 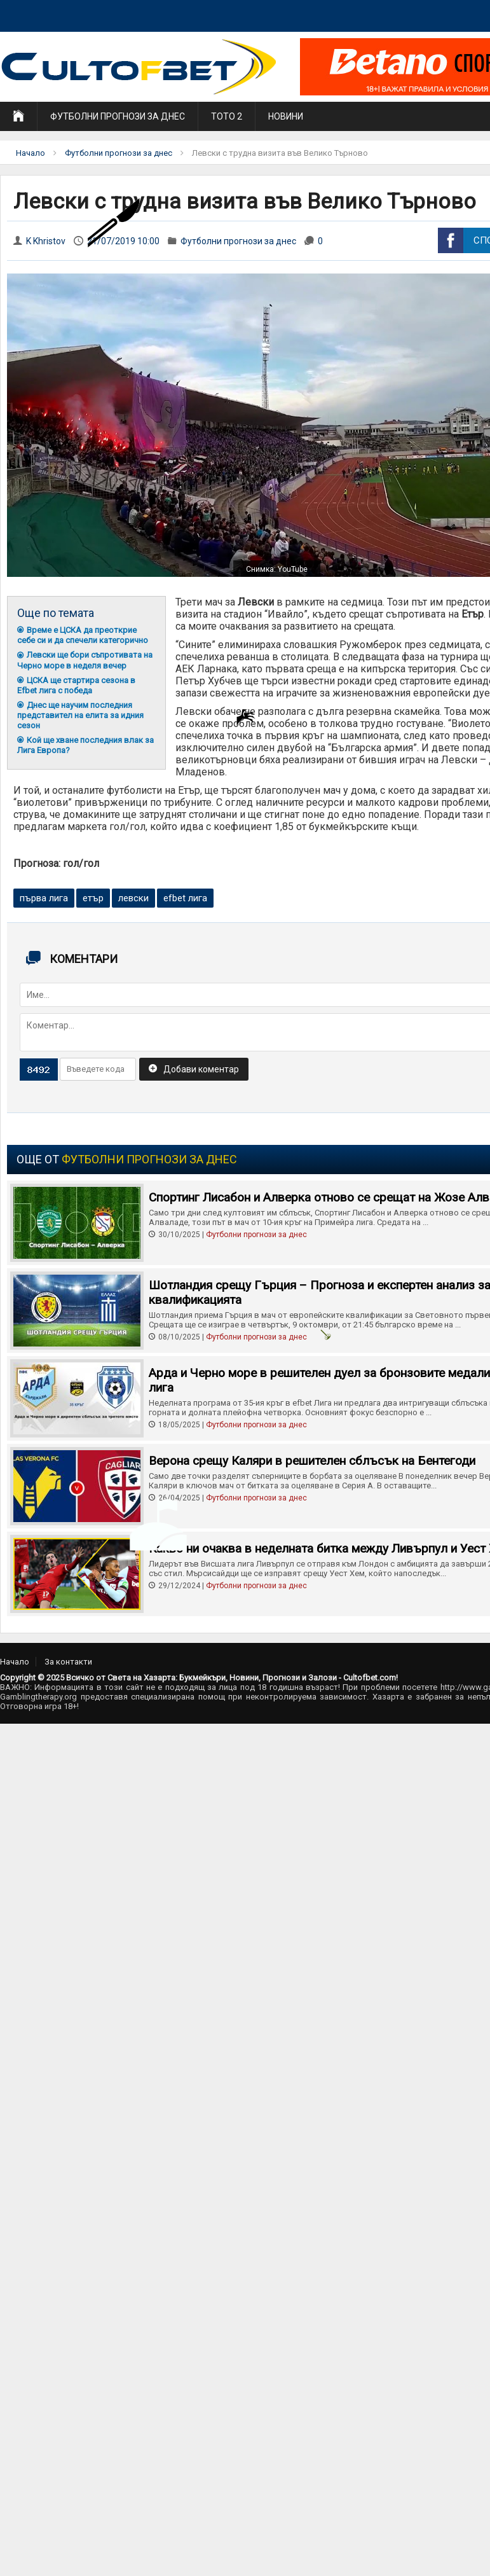 What do you see at coordinates (114, 224) in the screenshot?
I see `access surgical or medical tools` at bounding box center [114, 224].